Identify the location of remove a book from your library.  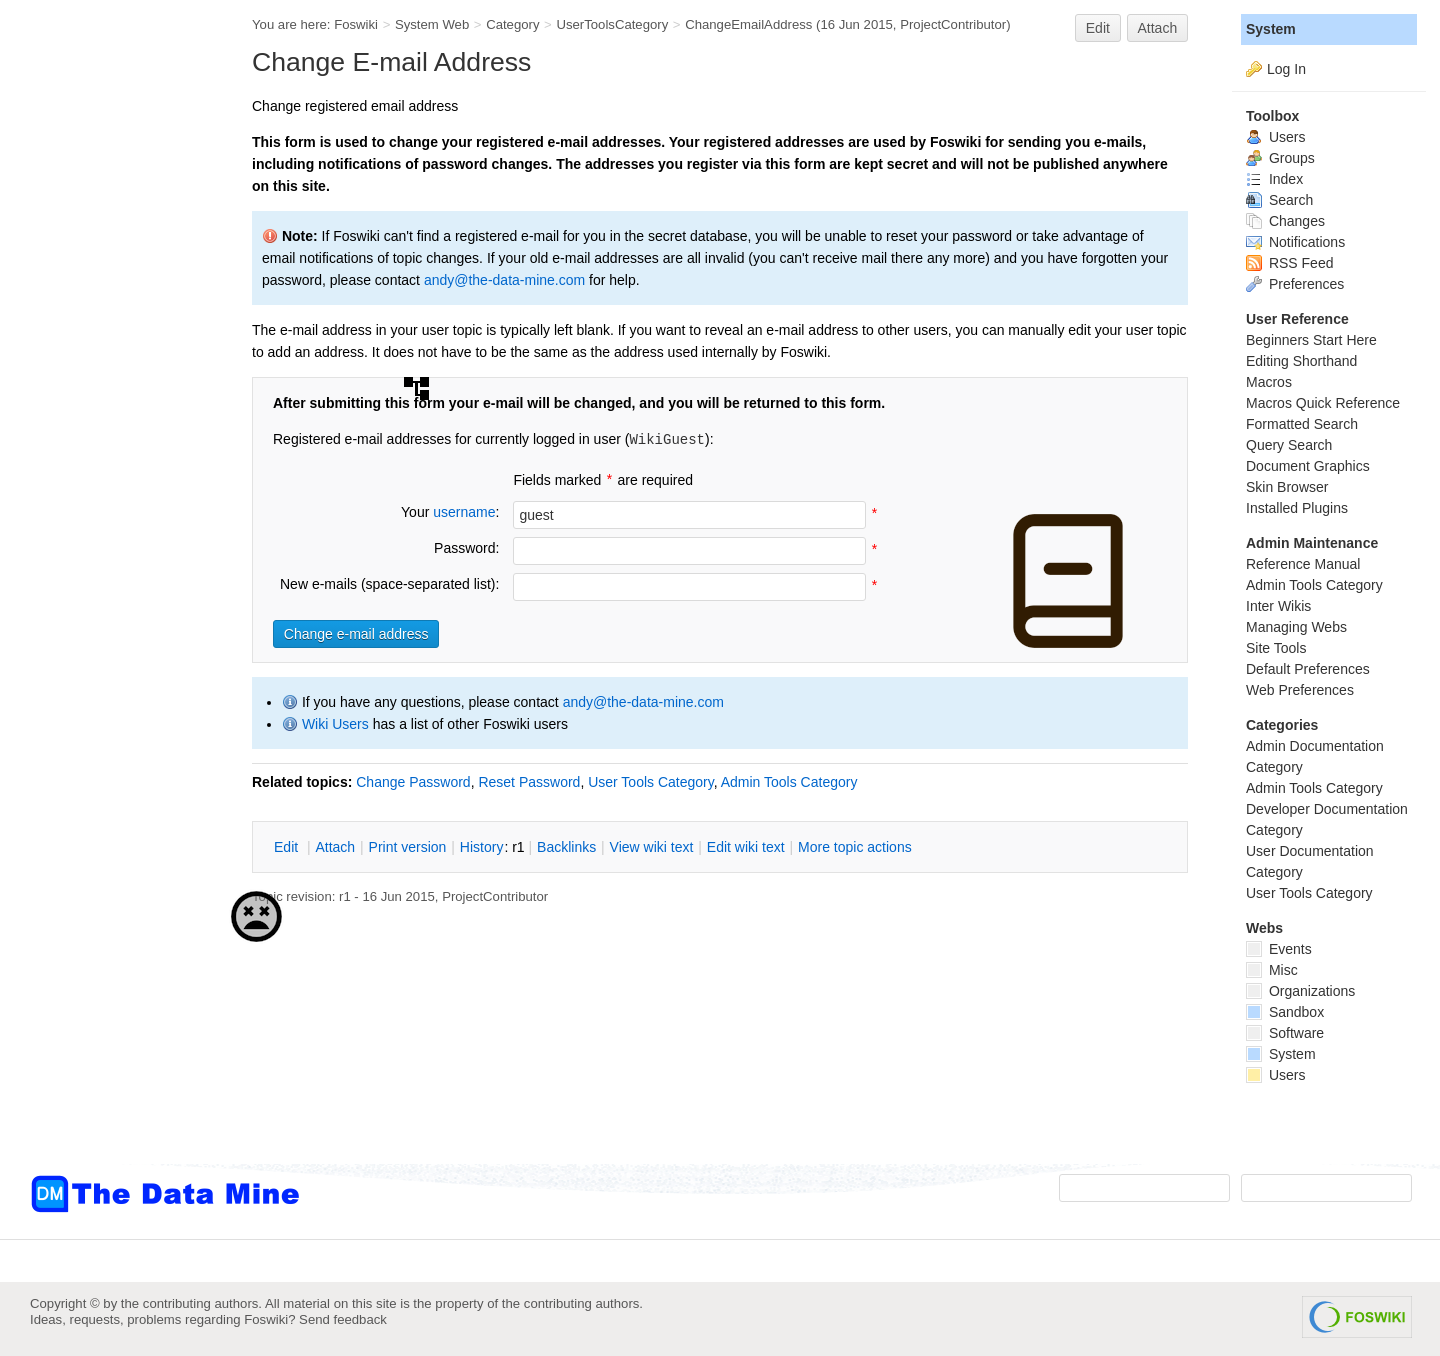
(1068, 581).